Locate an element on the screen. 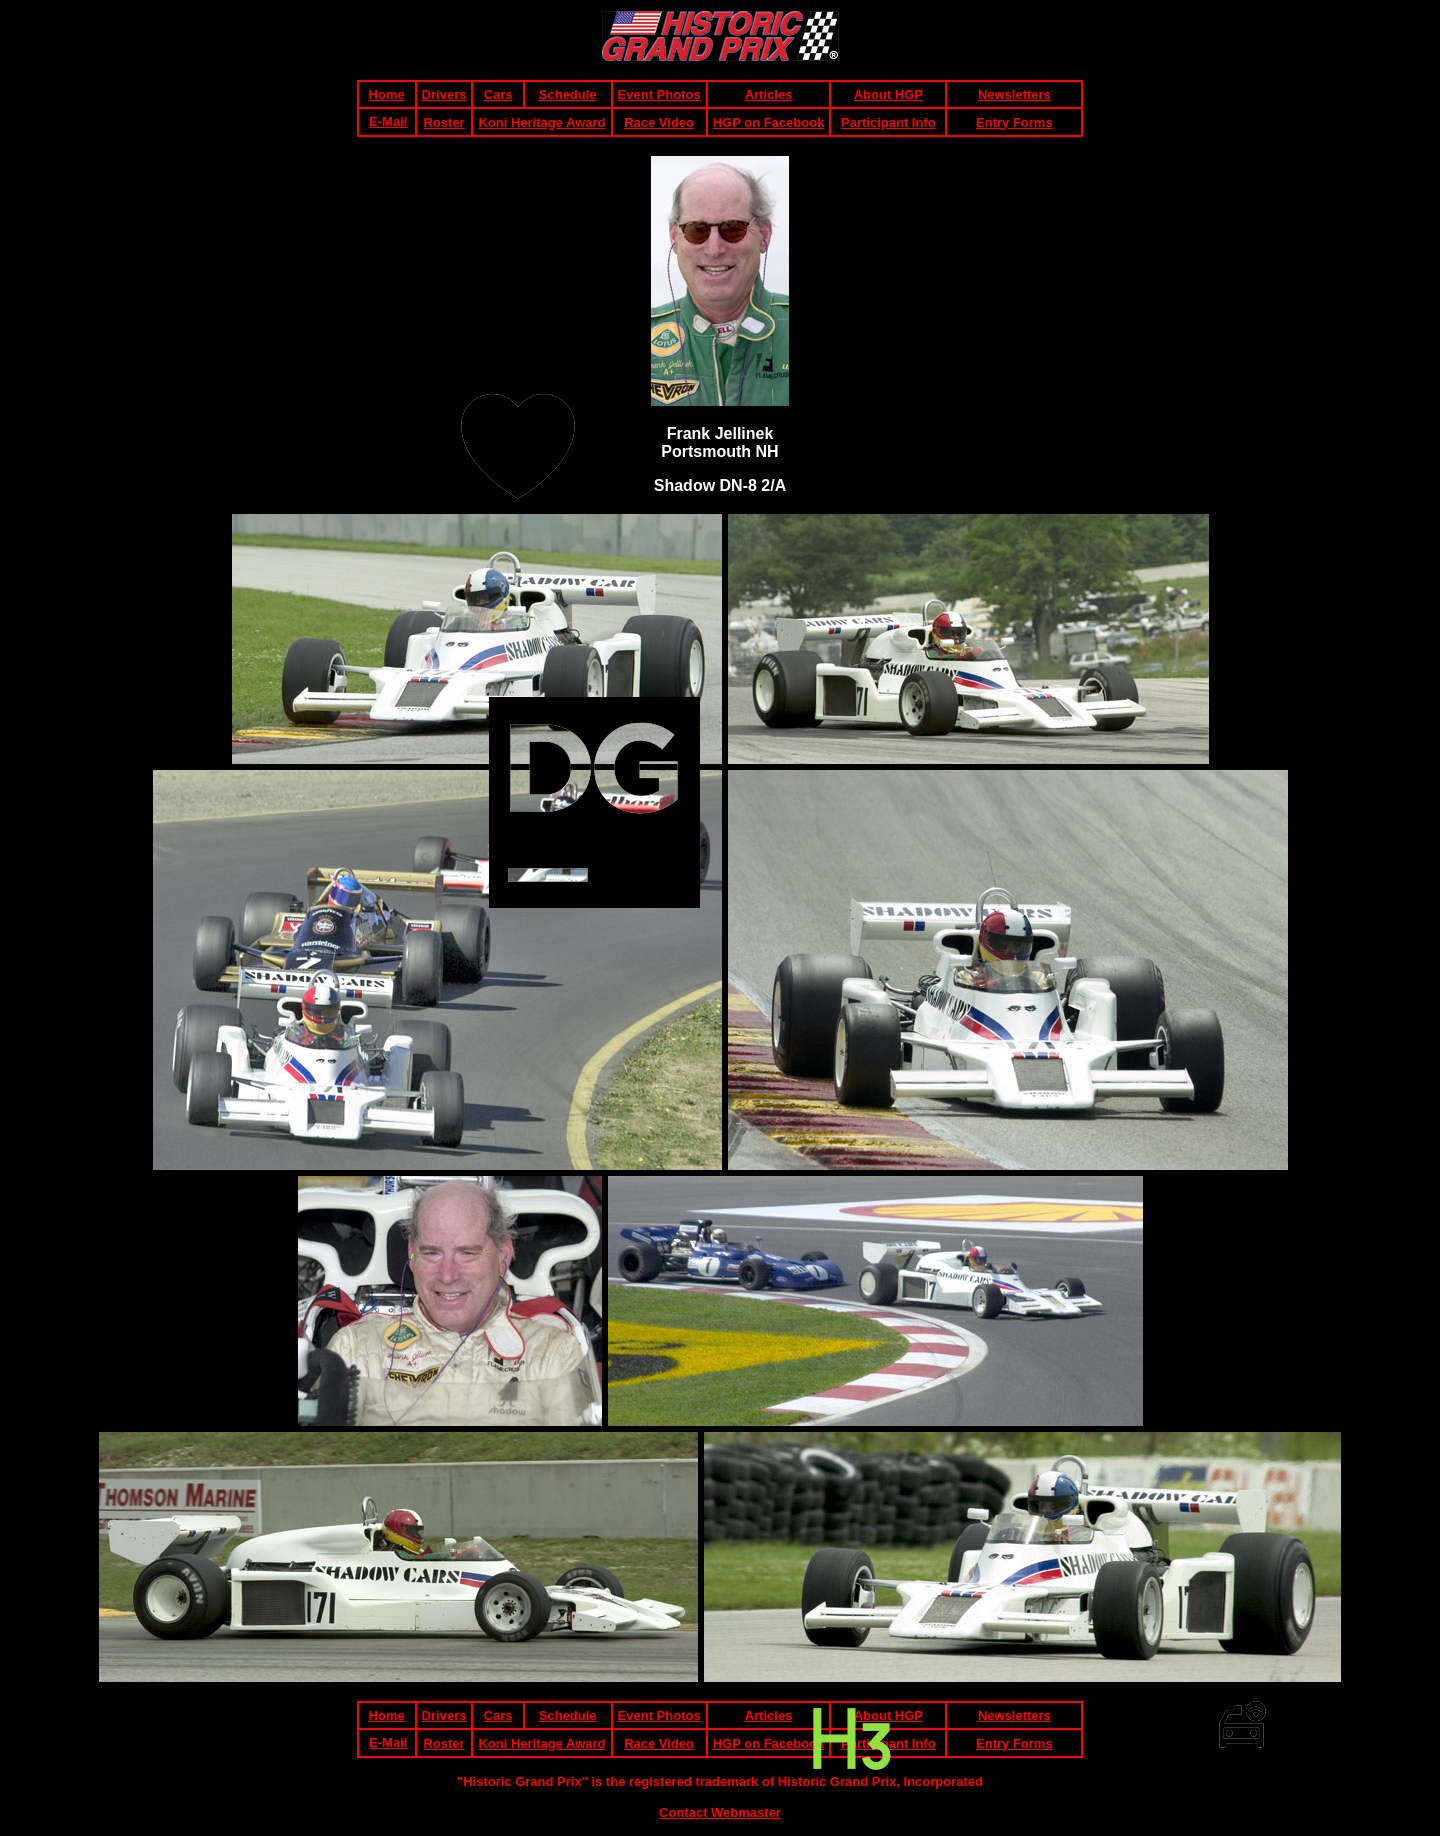  add to favorites is located at coordinates (518, 445).